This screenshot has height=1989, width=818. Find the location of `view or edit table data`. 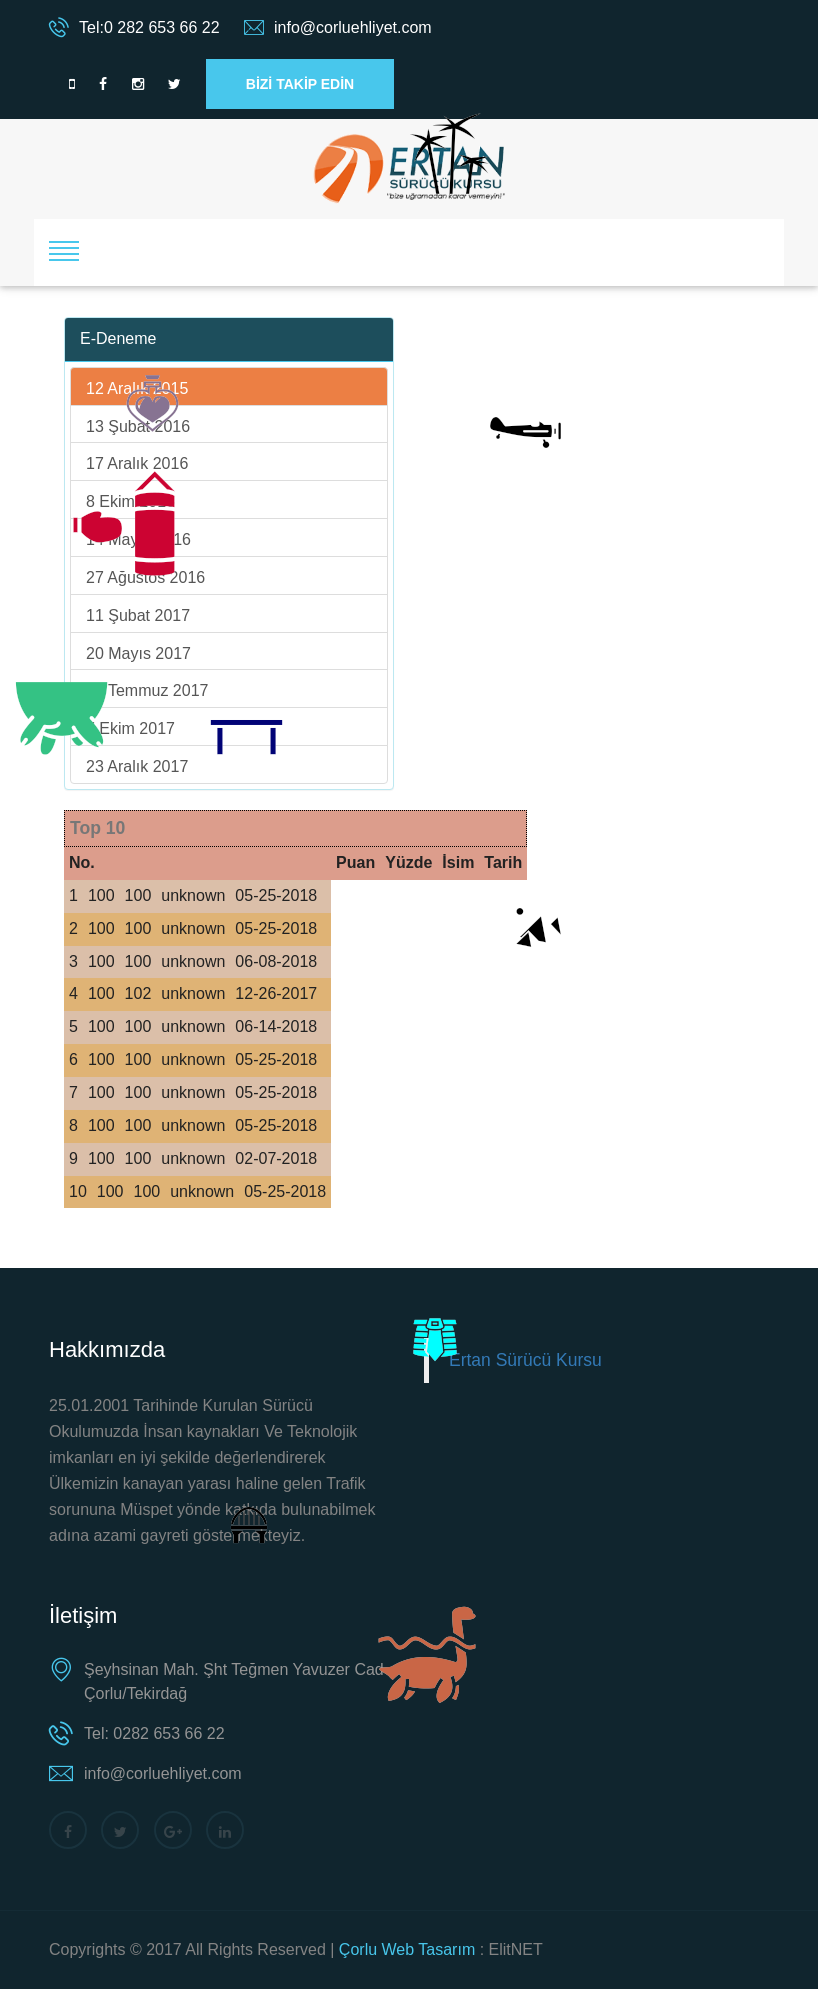

view or edit table data is located at coordinates (246, 718).